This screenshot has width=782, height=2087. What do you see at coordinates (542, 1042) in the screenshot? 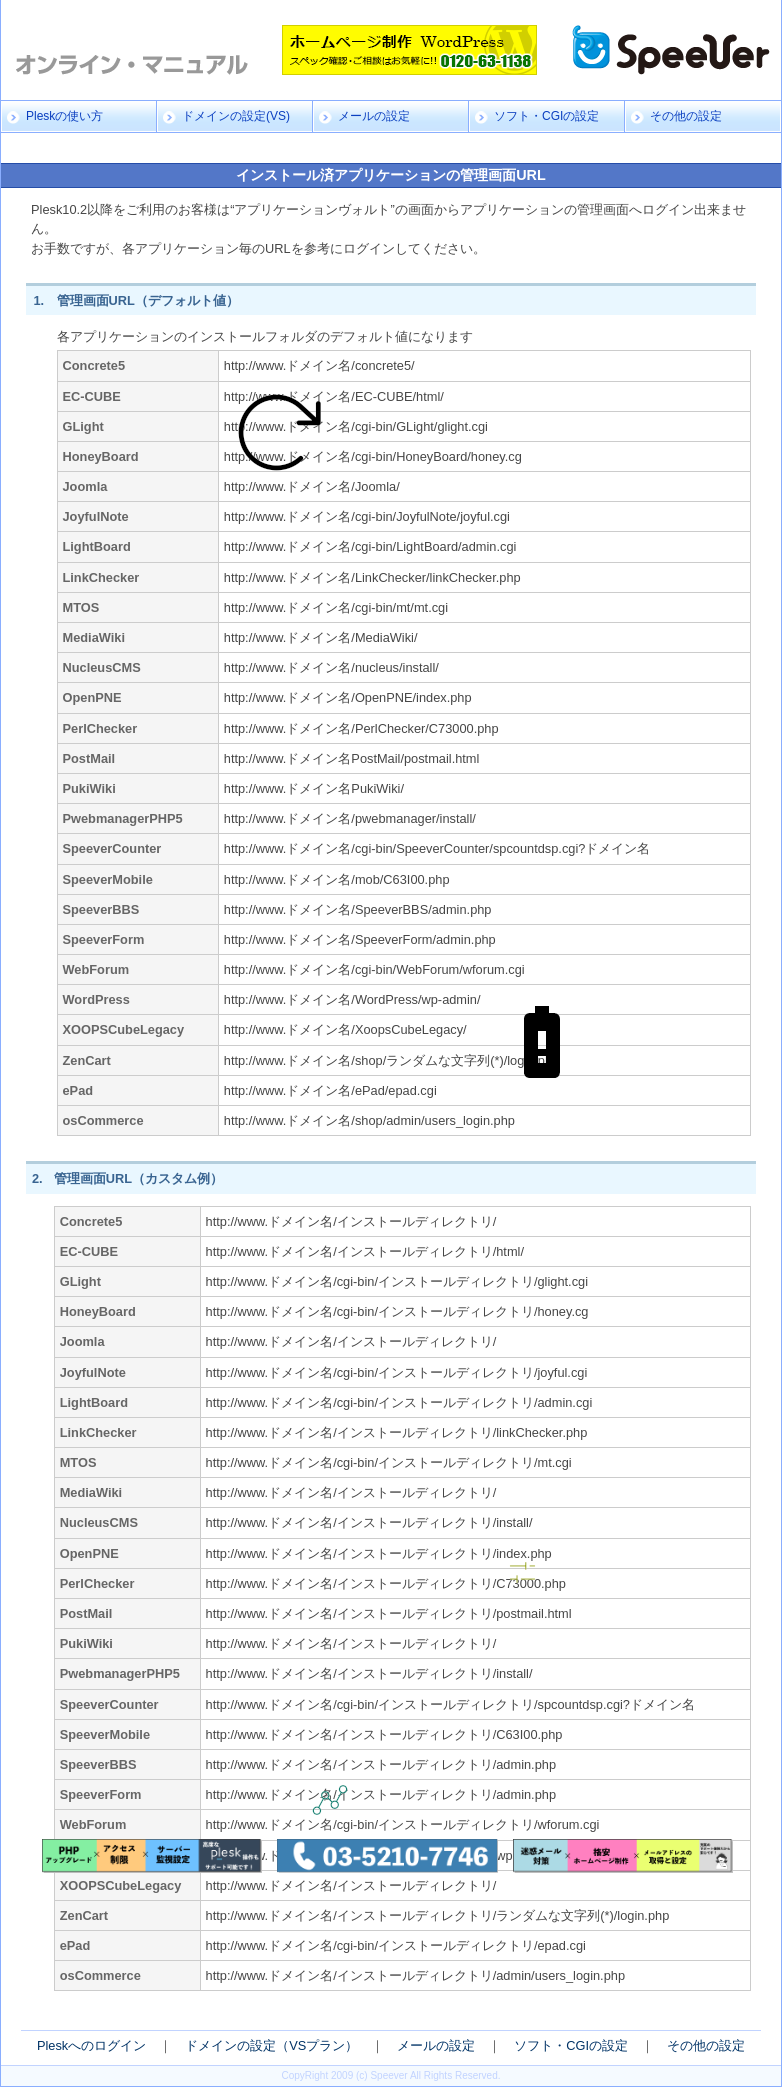
I see `indicates low battery warning` at bounding box center [542, 1042].